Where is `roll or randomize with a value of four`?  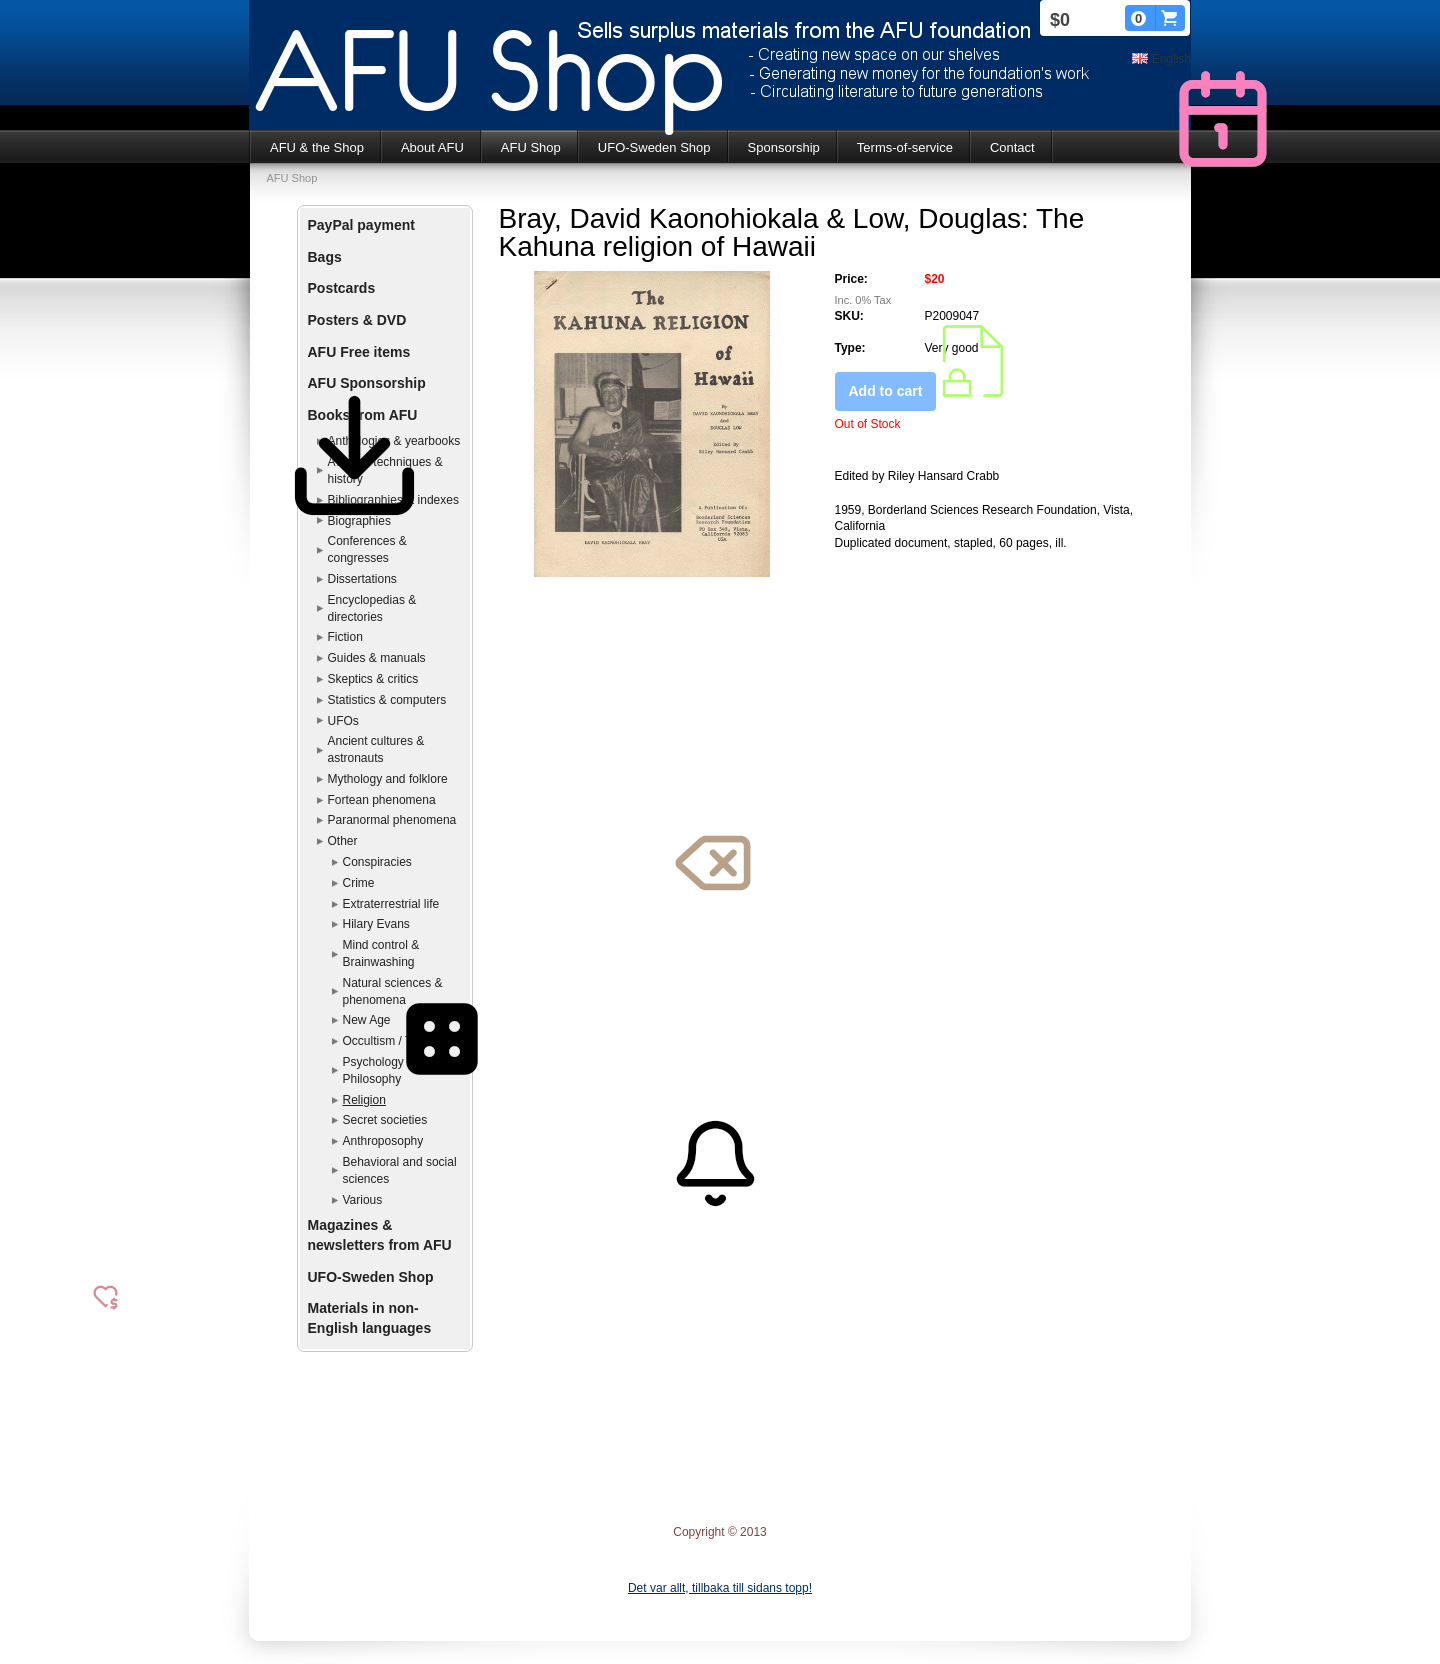 roll or randomize with a value of four is located at coordinates (442, 1039).